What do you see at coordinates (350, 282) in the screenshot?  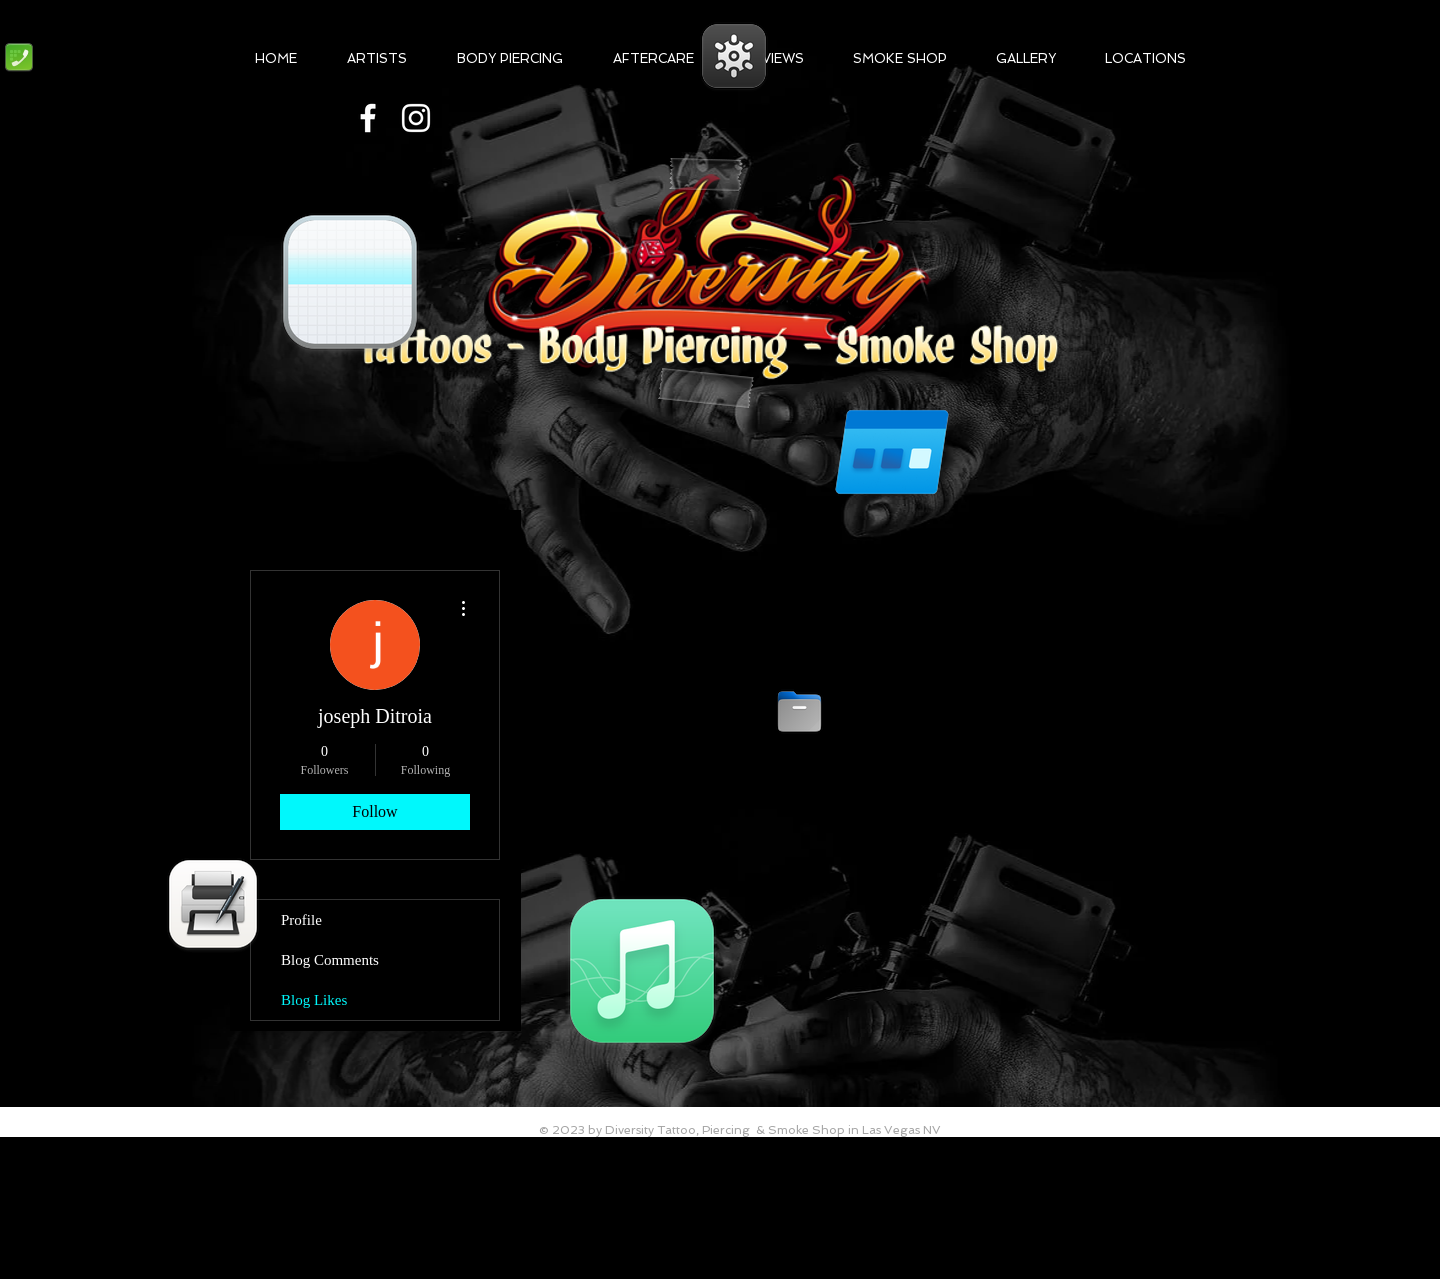 I see `open document scanner app` at bounding box center [350, 282].